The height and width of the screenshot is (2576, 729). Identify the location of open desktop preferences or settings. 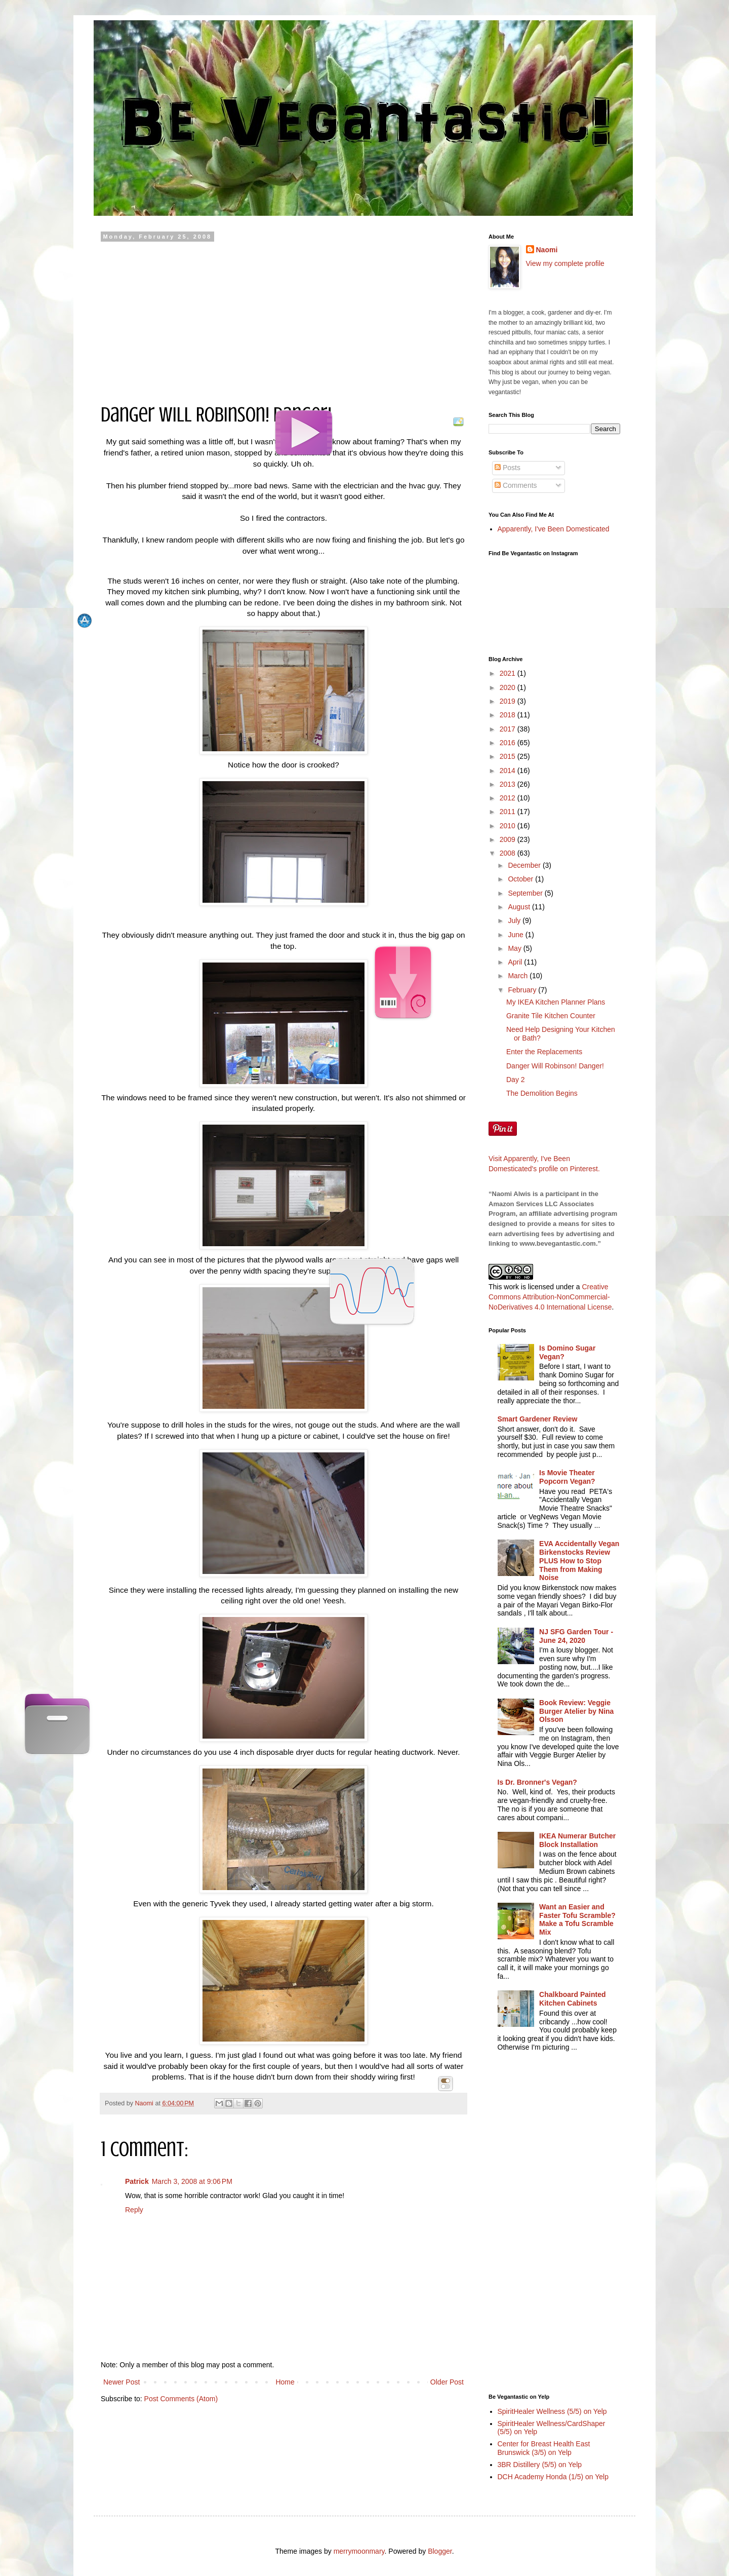
(446, 2084).